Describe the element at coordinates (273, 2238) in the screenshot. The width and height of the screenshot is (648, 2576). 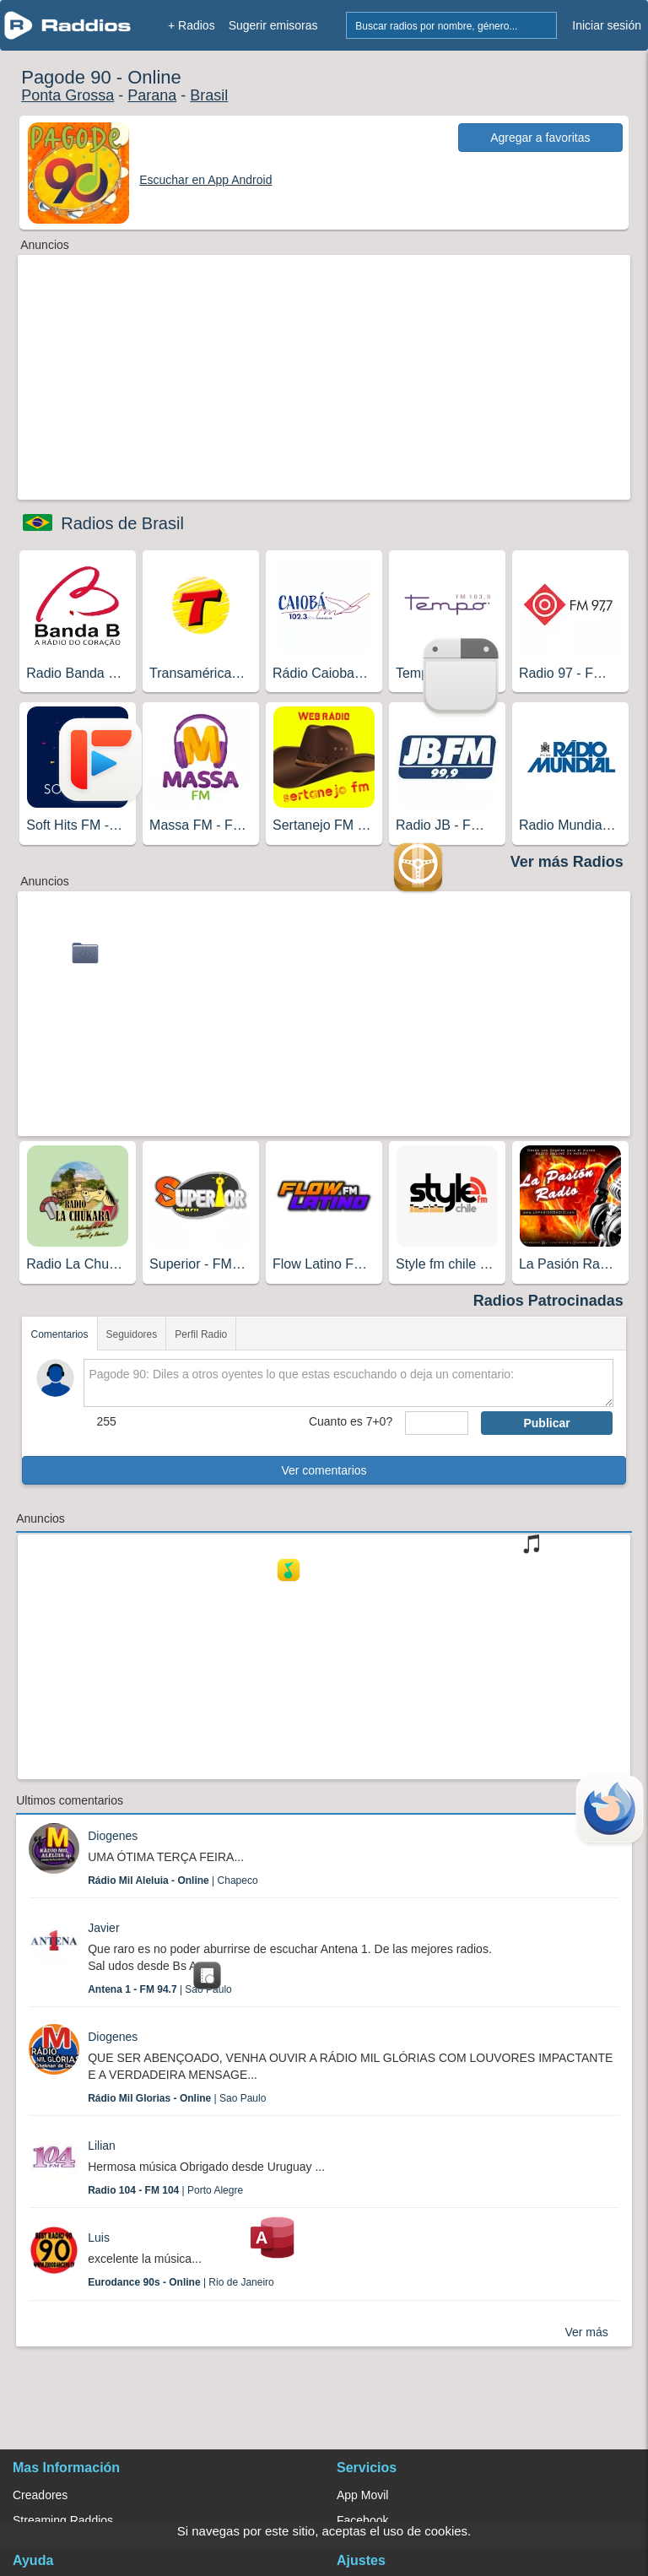
I see `open Microsoft Access database application` at that location.